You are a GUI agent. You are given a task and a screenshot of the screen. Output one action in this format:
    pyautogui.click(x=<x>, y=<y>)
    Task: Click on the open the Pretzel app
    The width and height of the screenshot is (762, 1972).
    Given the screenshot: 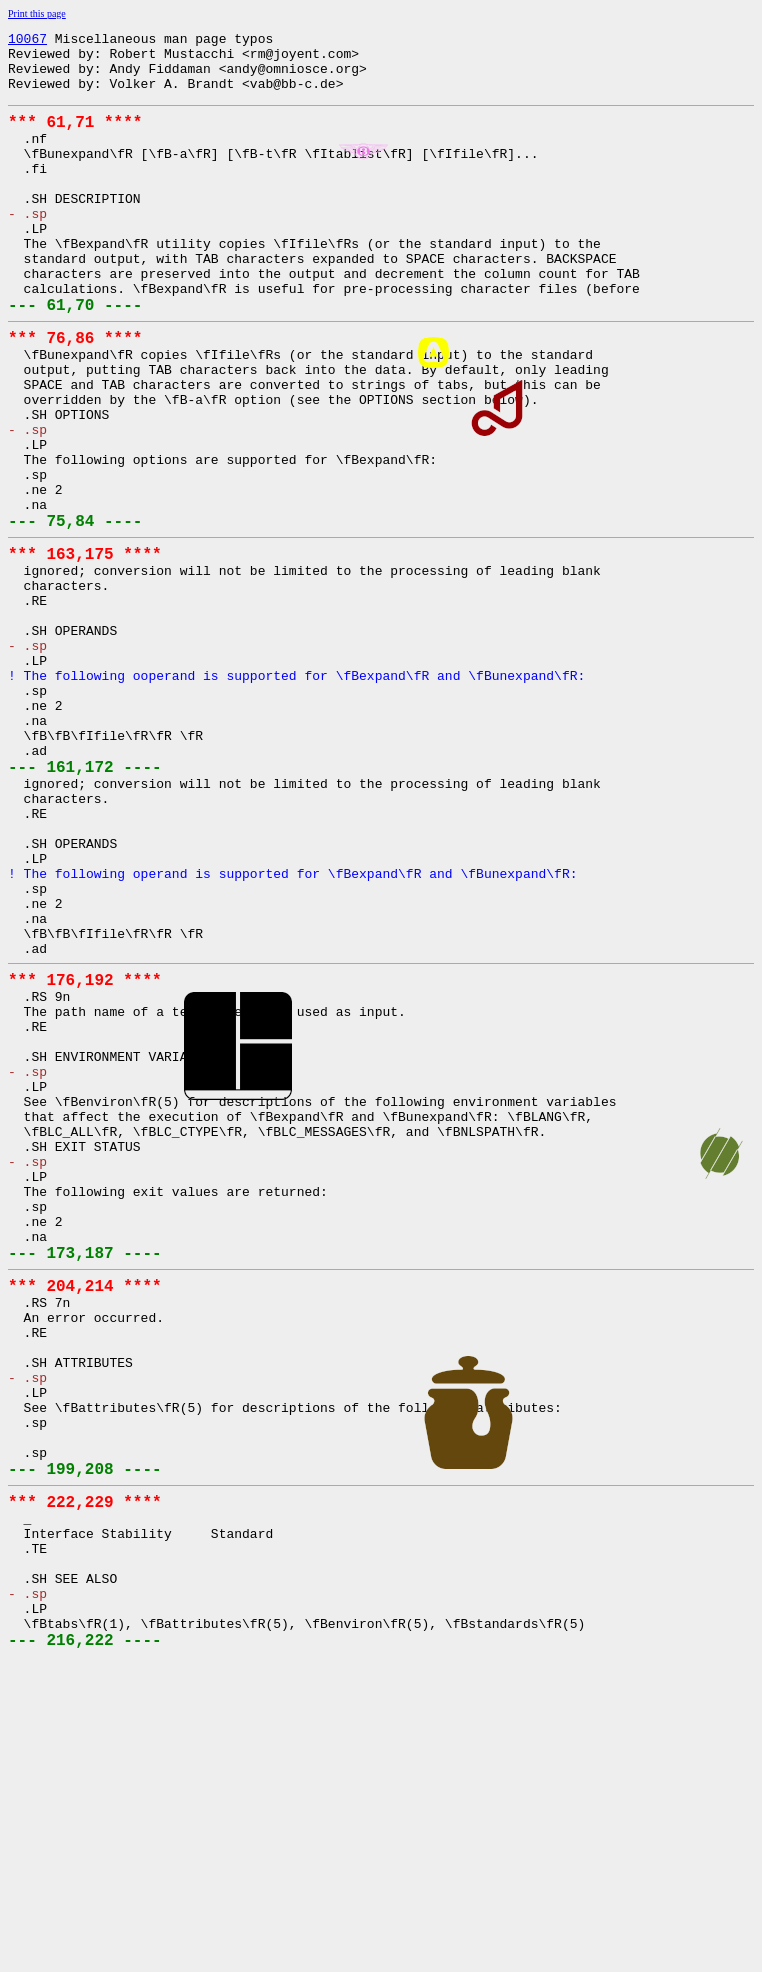 What is the action you would take?
    pyautogui.click(x=497, y=408)
    